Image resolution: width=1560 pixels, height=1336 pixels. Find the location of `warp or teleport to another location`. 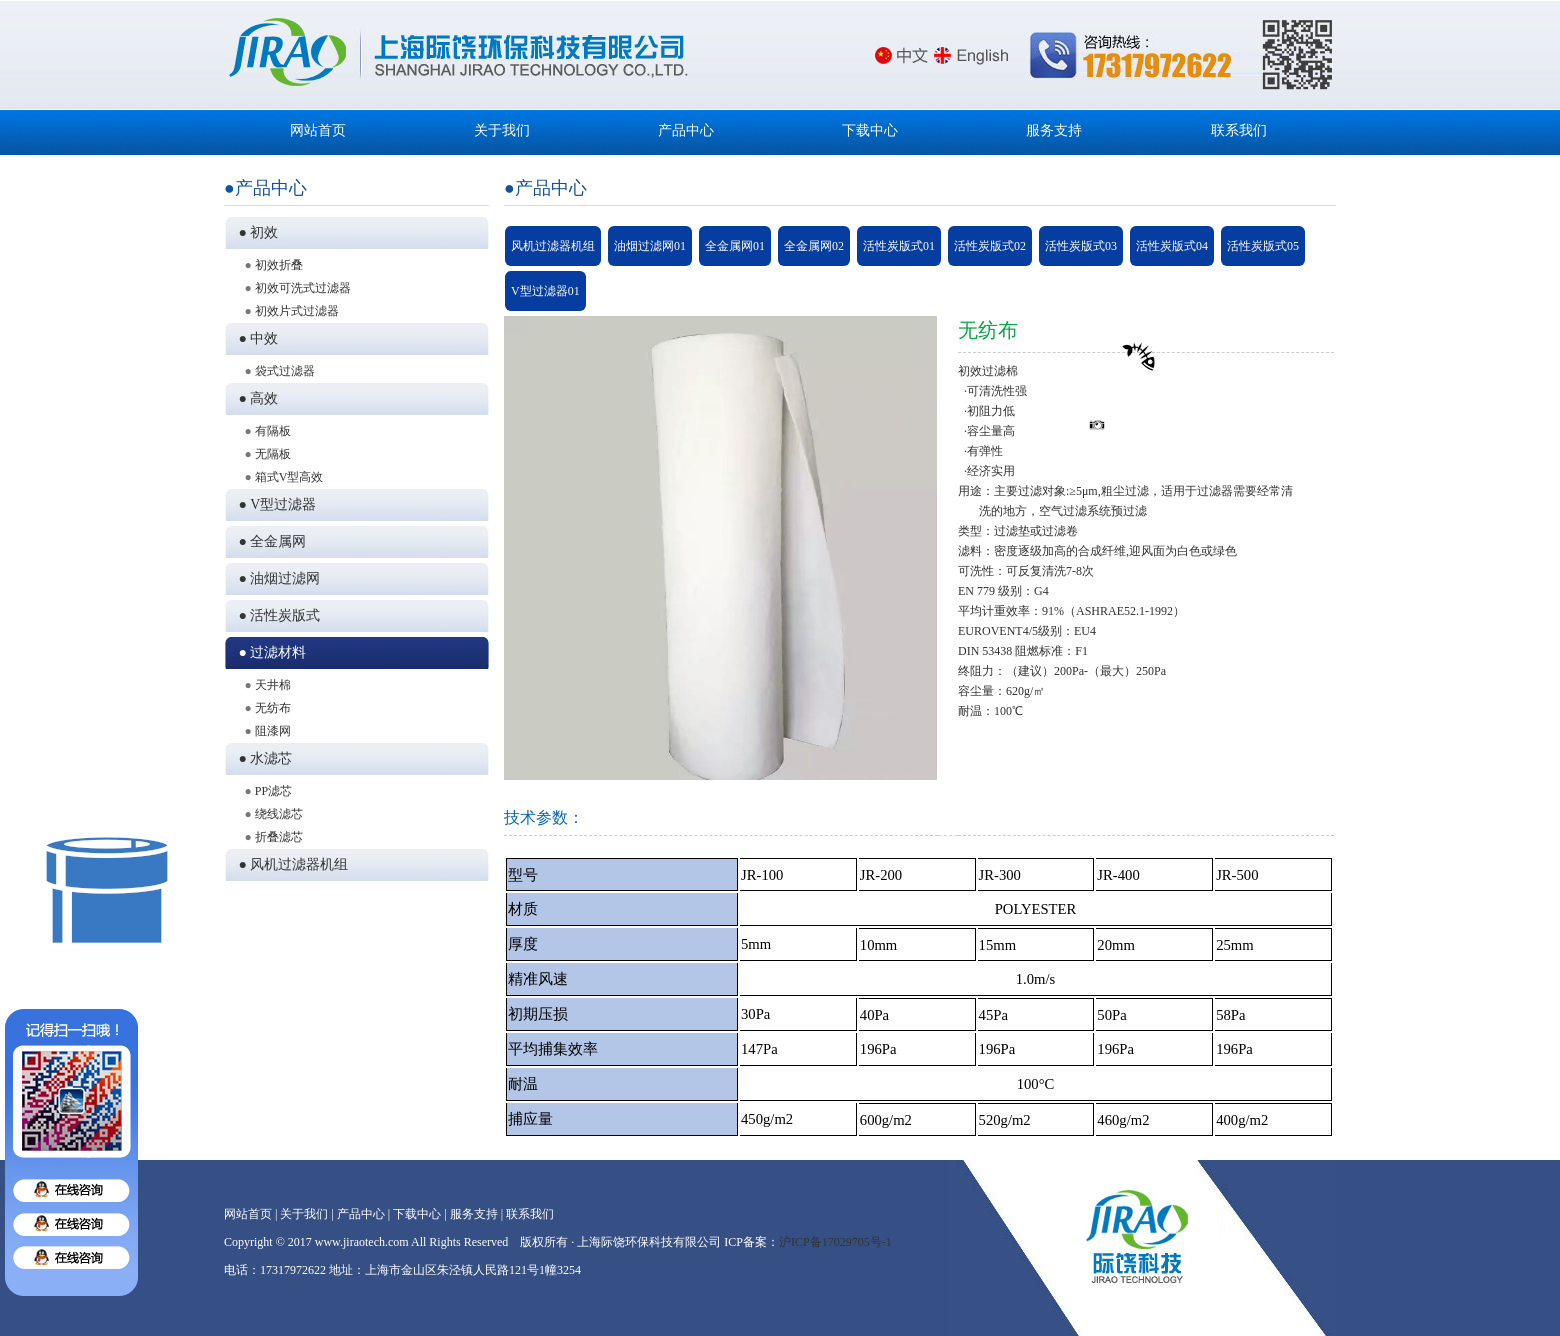

warp or teleport to another location is located at coordinates (107, 880).